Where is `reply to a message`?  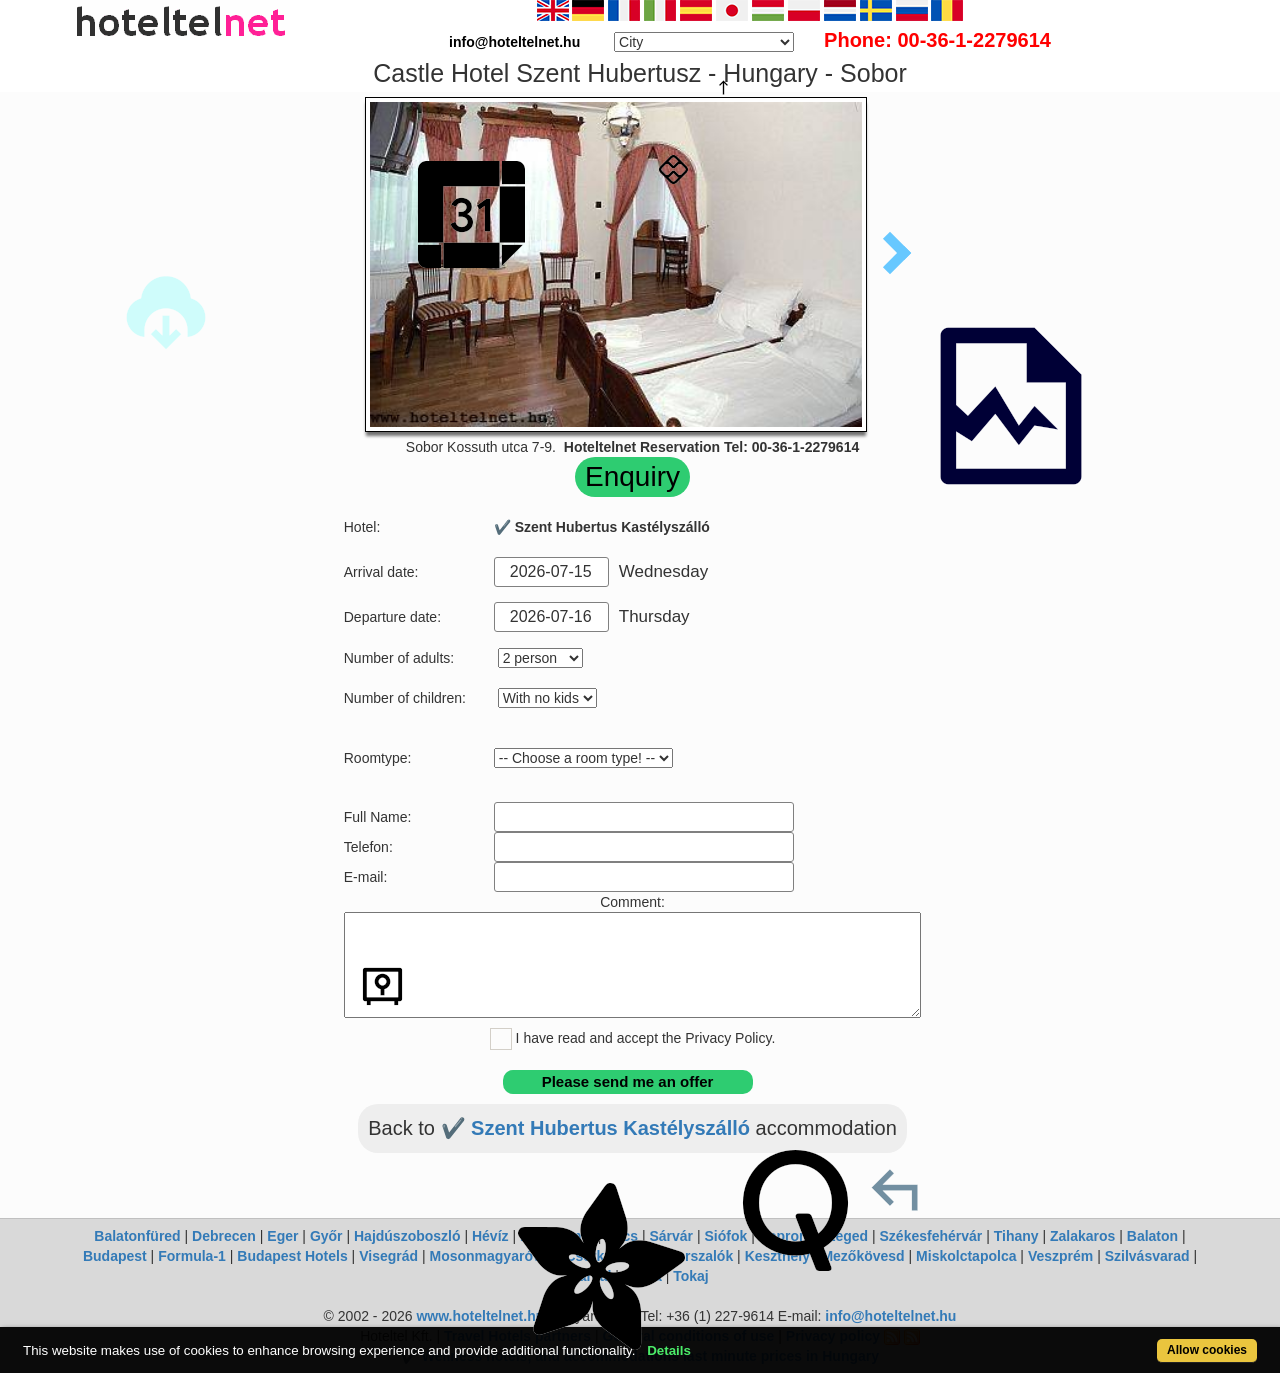 reply to a message is located at coordinates (897, 1190).